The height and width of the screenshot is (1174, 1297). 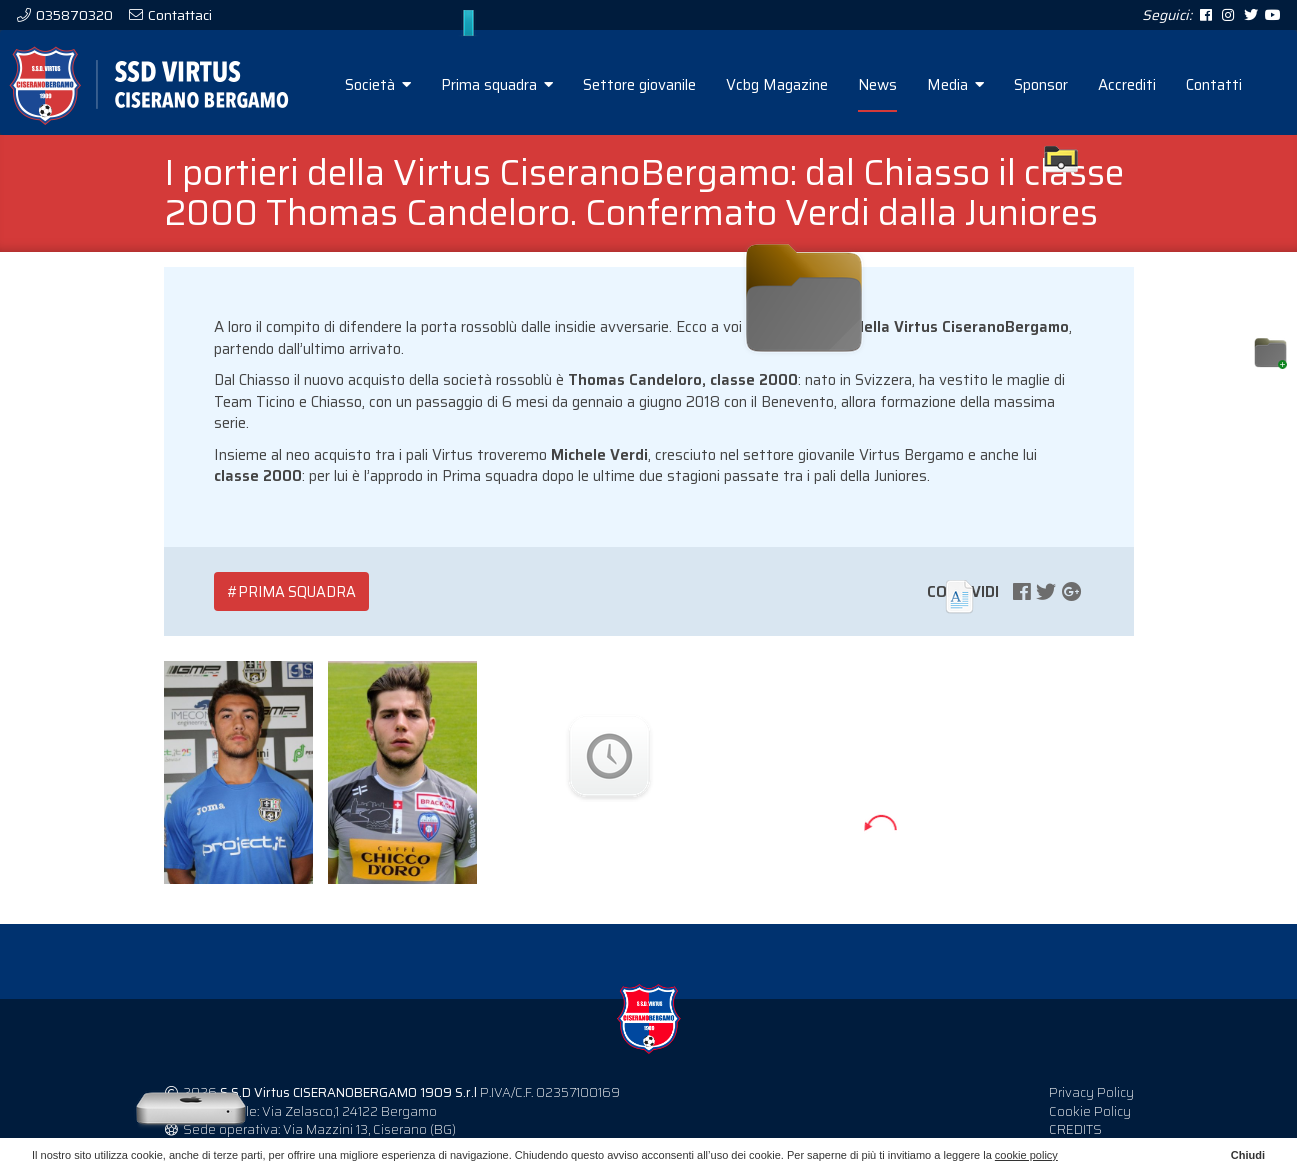 What do you see at coordinates (959, 596) in the screenshot?
I see `open a word processing document` at bounding box center [959, 596].